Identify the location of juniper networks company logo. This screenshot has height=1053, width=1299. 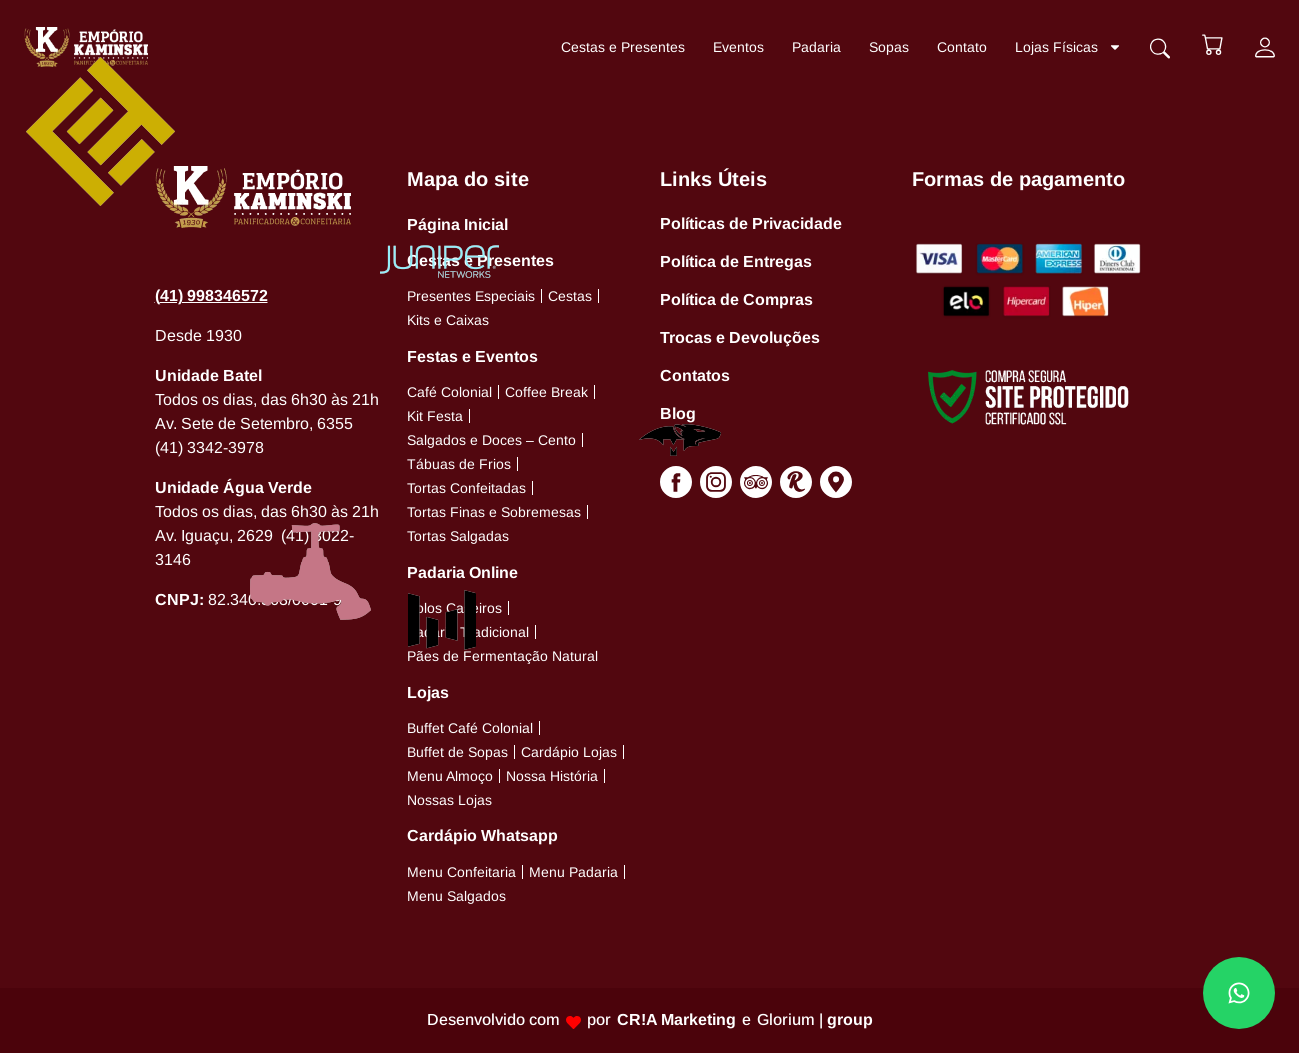
(439, 261).